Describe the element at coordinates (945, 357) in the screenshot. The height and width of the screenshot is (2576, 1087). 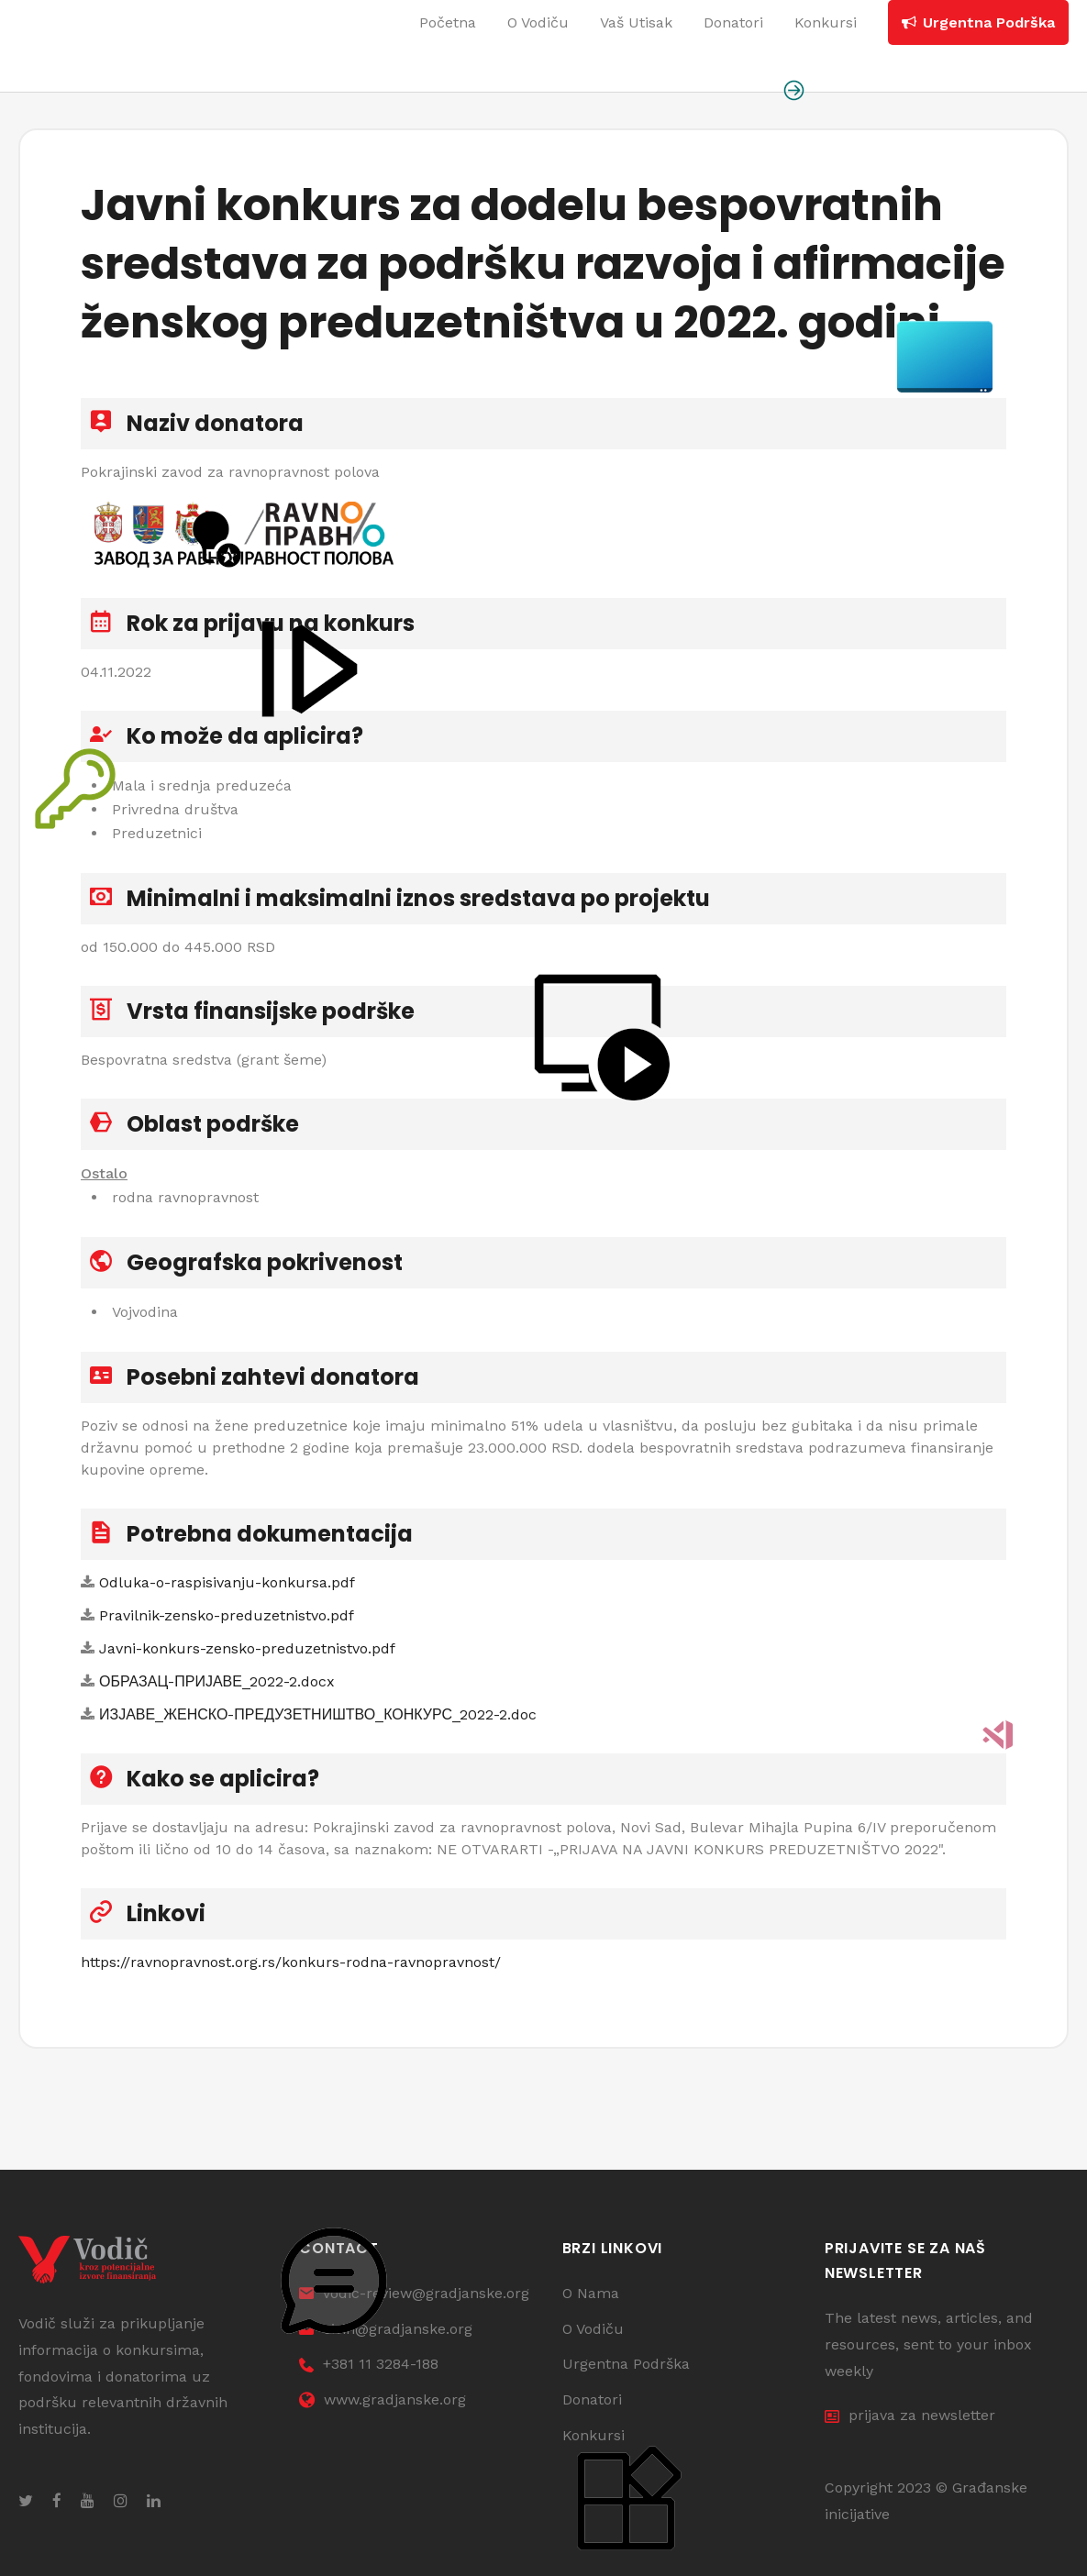
I see `view desktop or return to home screen` at that location.